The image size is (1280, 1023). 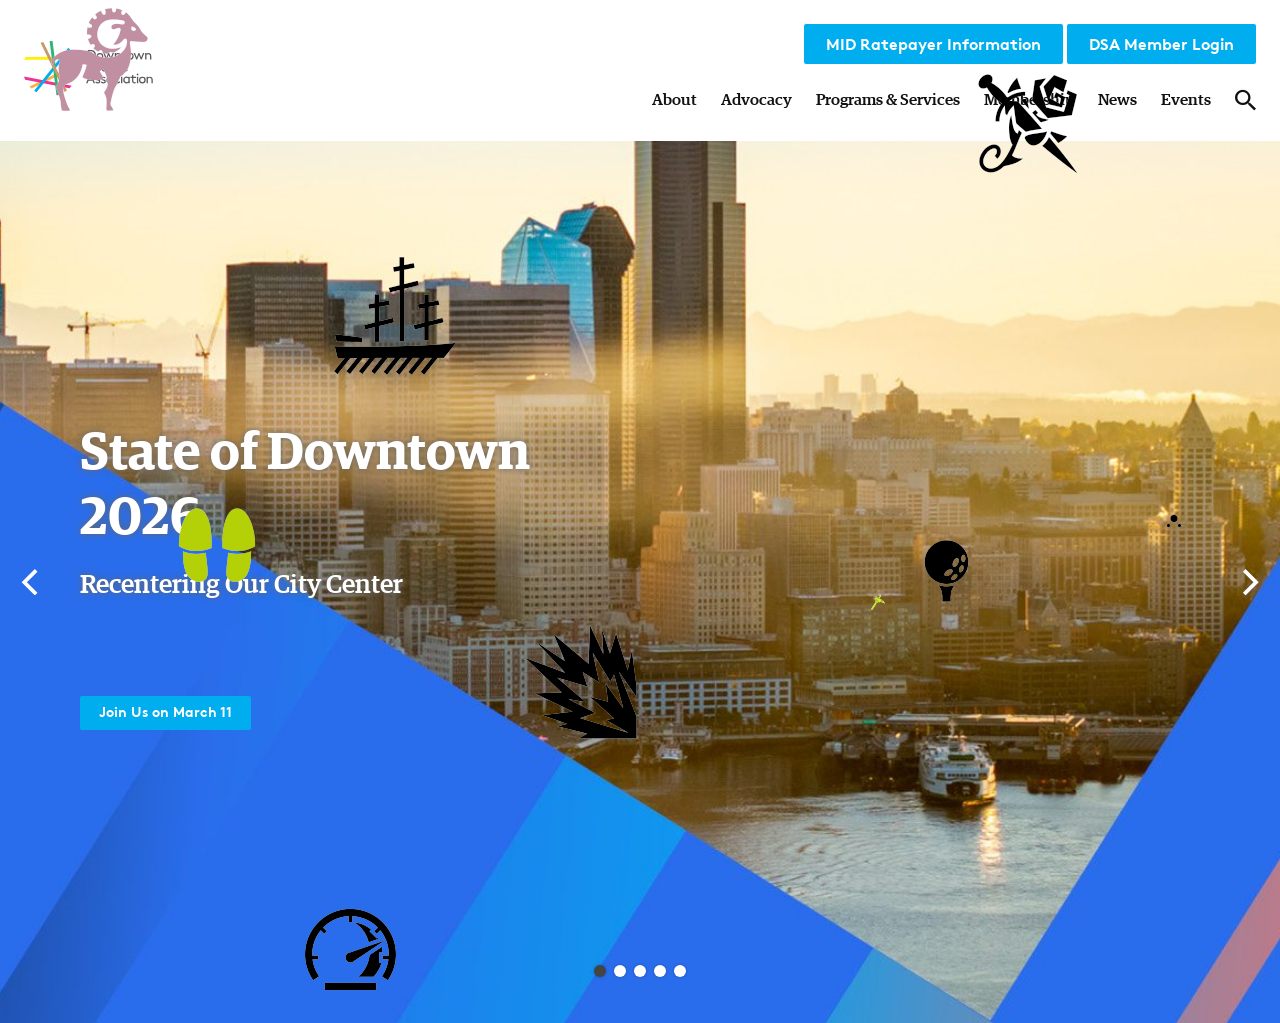 What do you see at coordinates (581, 681) in the screenshot?
I see `indicates an explosion or blast effect in a game` at bounding box center [581, 681].